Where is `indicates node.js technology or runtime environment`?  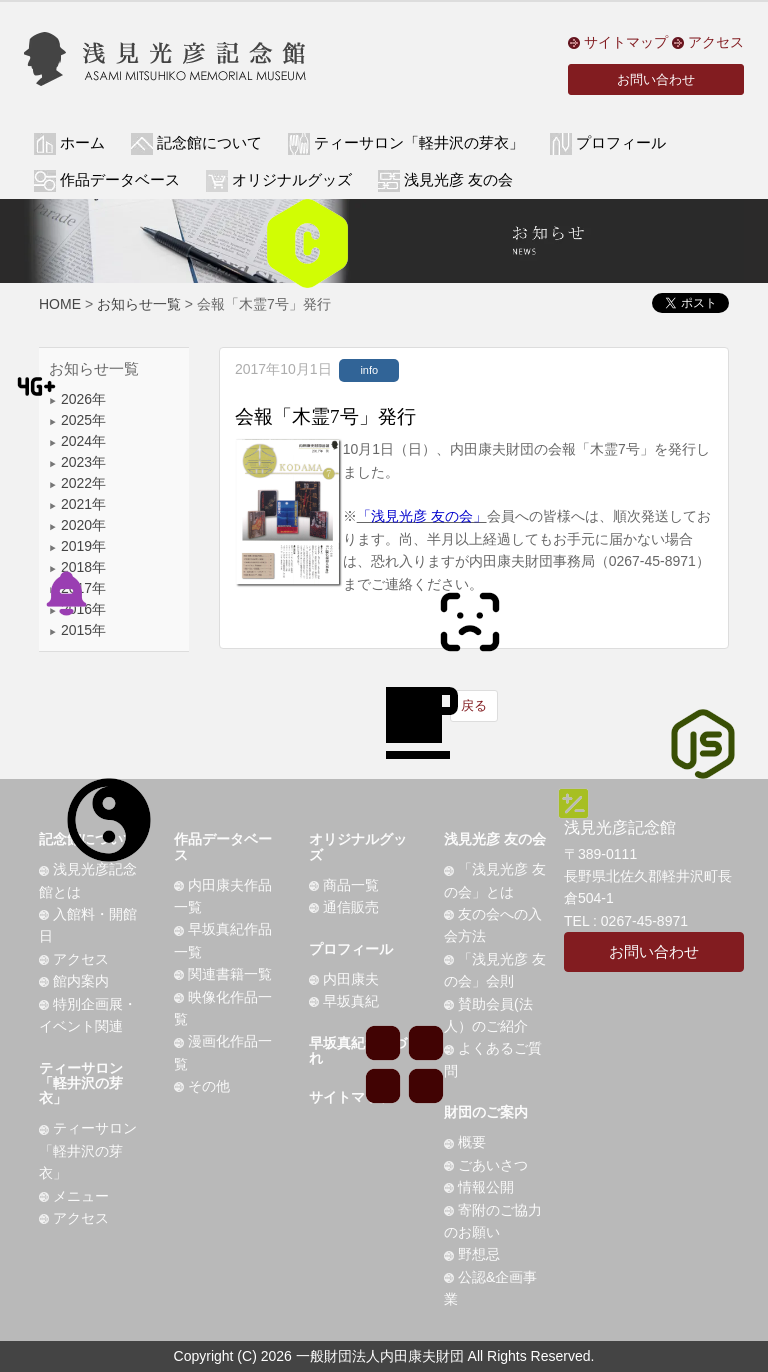
indicates node.js technology or runtime environment is located at coordinates (703, 744).